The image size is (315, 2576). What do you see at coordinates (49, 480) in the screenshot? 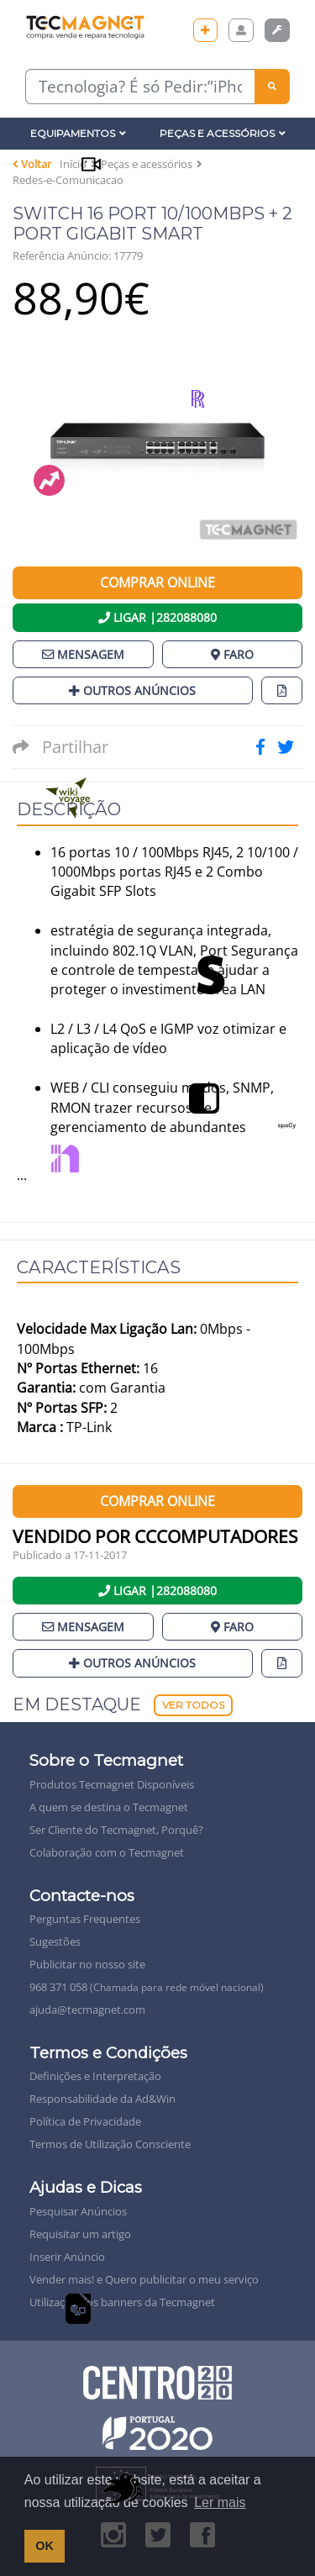
I see `open the BuzzFeed app` at bounding box center [49, 480].